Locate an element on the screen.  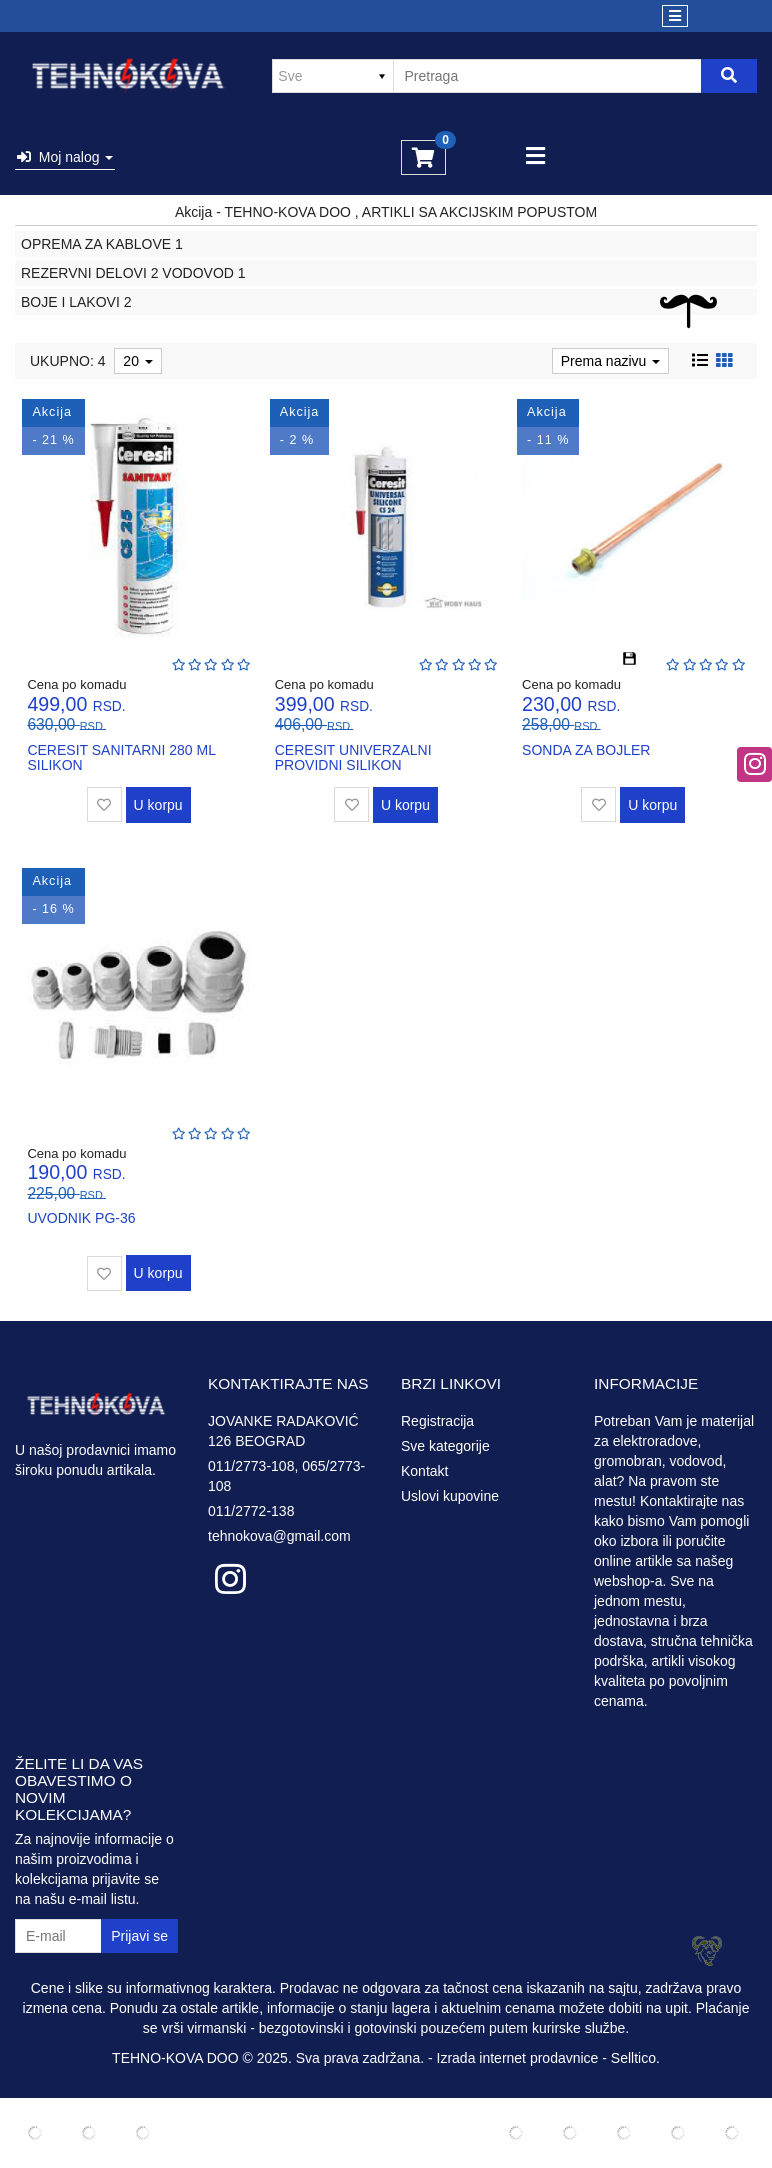
handlebars.js templating library logo is located at coordinates (688, 311).